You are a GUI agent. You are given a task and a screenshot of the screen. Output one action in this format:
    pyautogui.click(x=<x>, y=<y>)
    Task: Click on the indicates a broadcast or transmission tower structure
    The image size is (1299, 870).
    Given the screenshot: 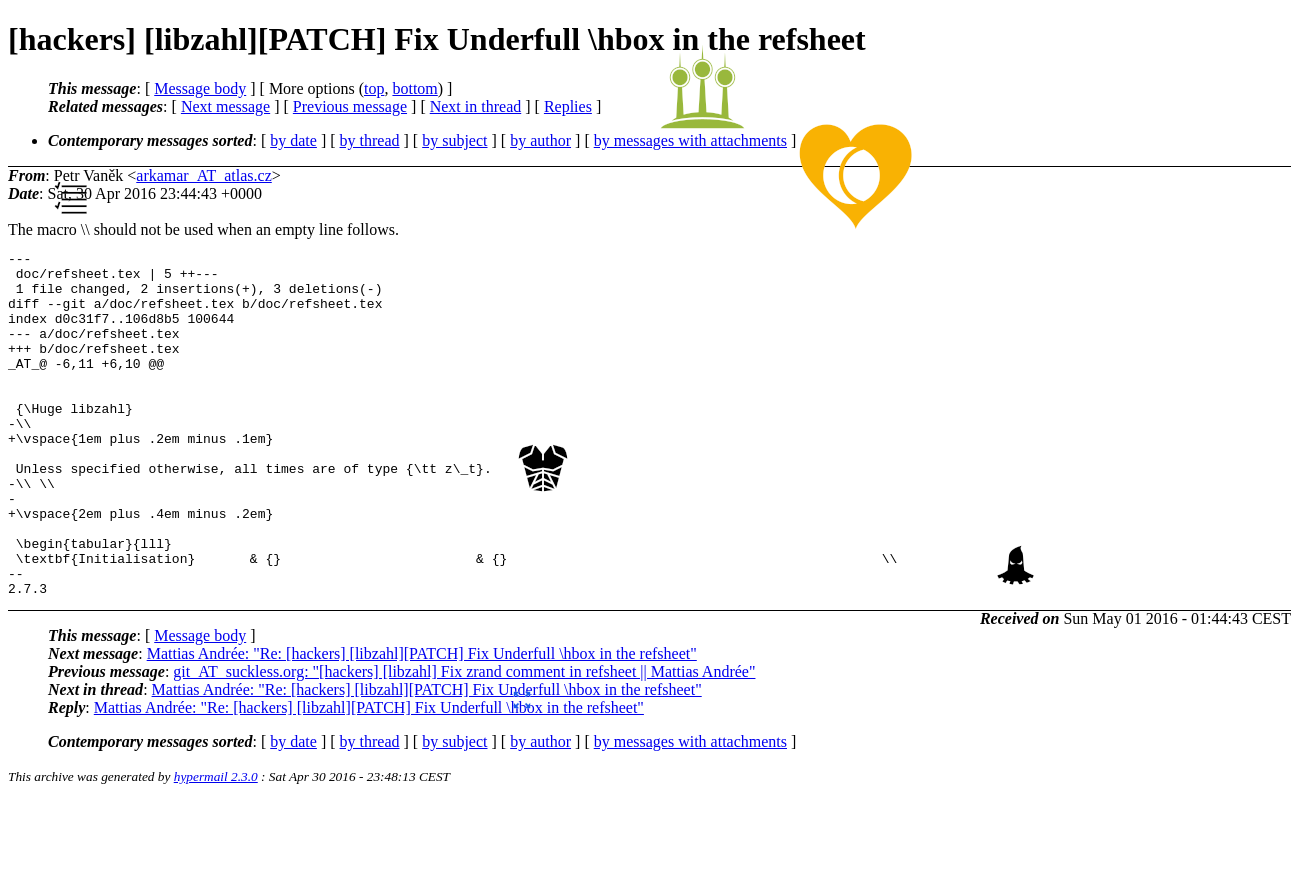 What is the action you would take?
    pyautogui.click(x=702, y=86)
    